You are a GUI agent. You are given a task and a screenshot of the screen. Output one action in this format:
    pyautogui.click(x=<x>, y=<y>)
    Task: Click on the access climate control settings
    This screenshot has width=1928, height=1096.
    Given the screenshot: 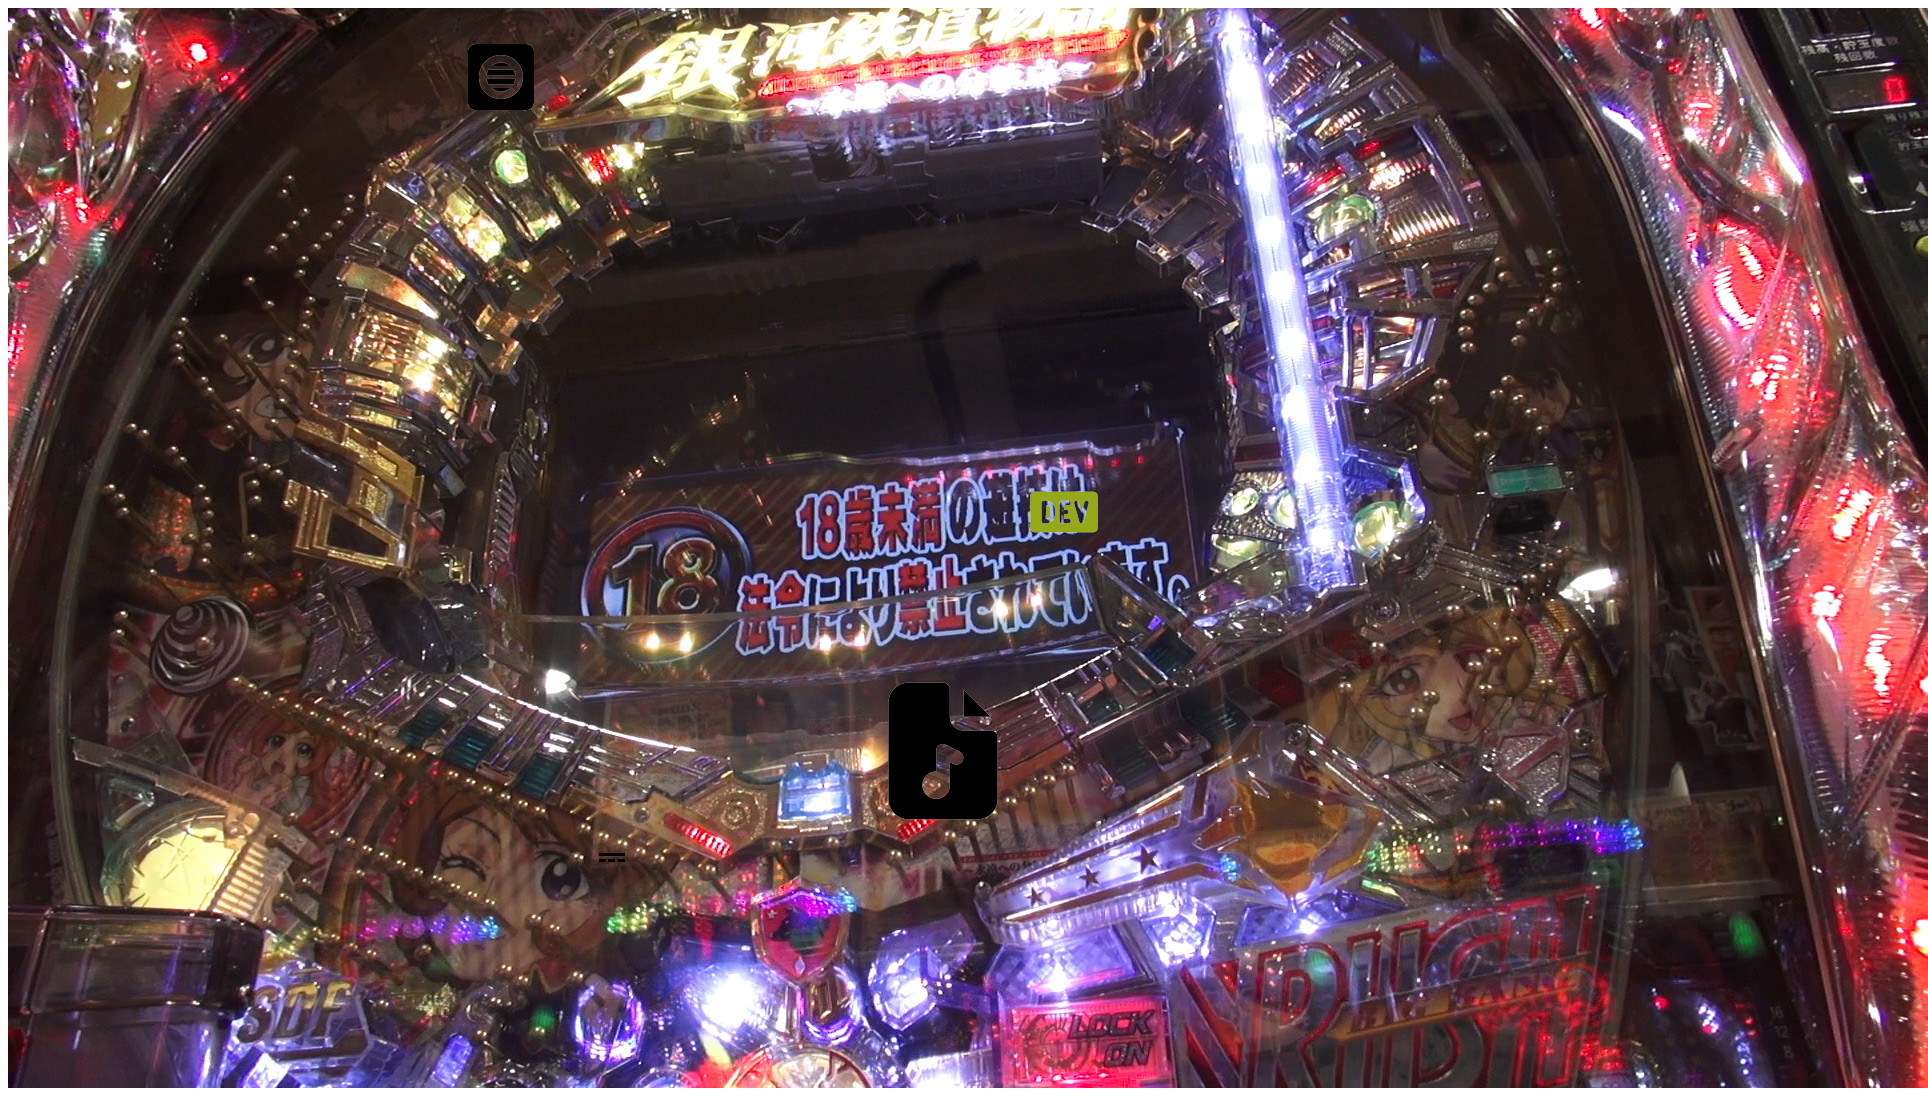 What is the action you would take?
    pyautogui.click(x=501, y=77)
    